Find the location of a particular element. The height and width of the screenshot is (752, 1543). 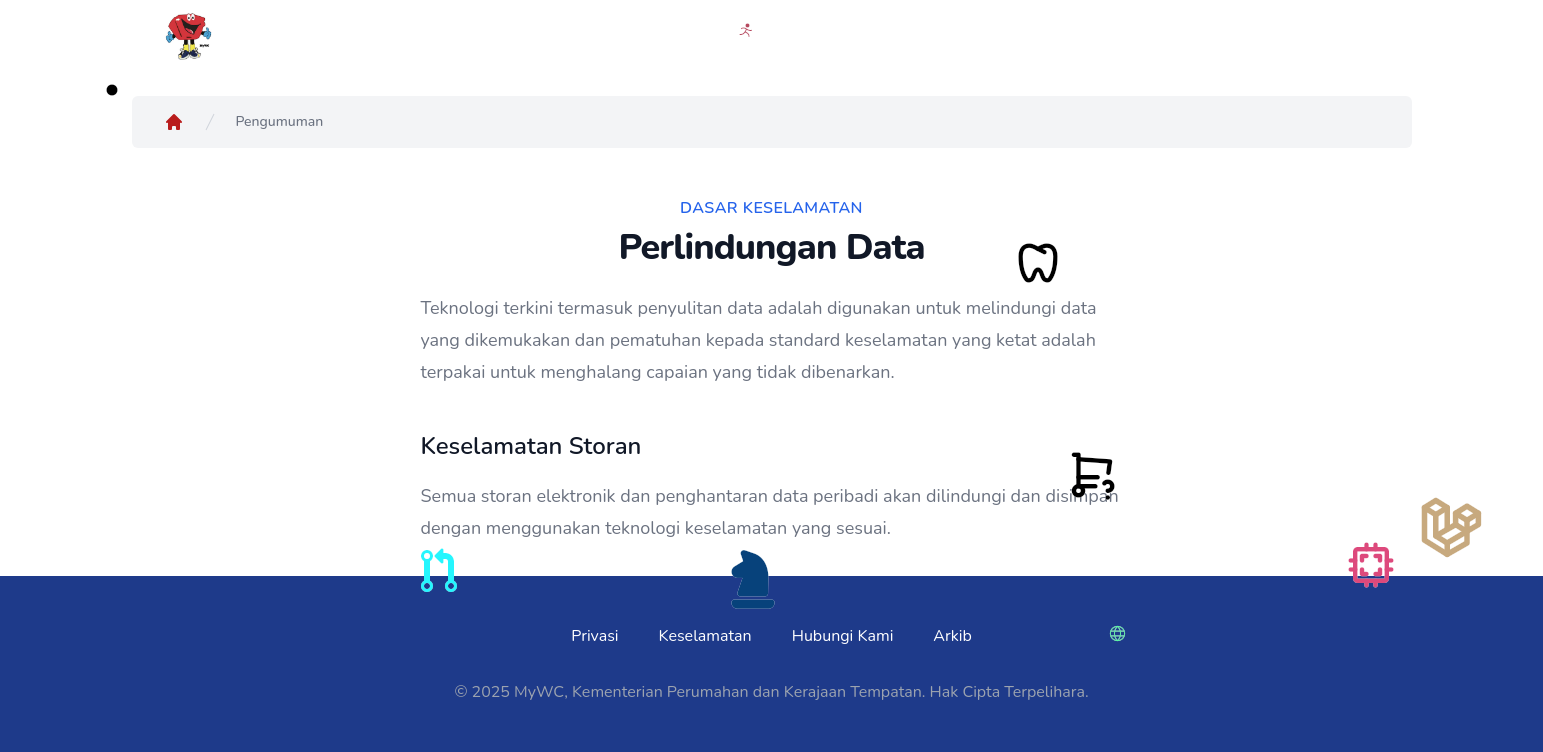

create a new pull request is located at coordinates (439, 571).